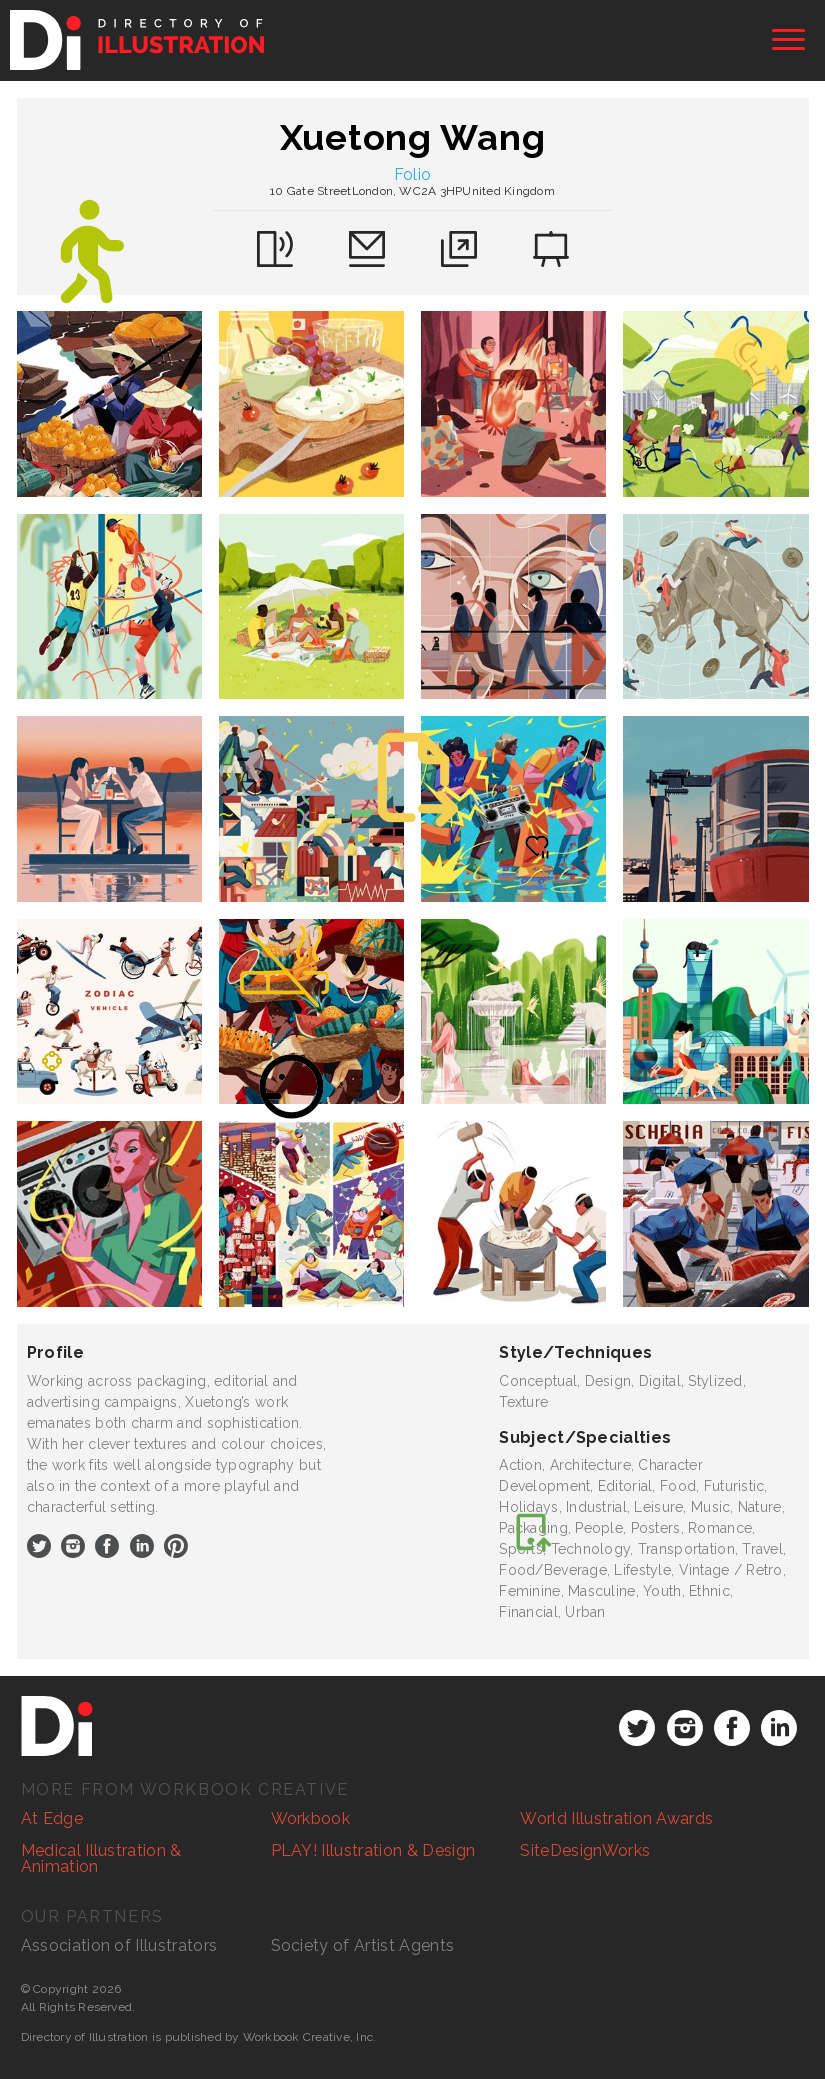 This screenshot has width=825, height=2079. I want to click on pause health monitoring or tracking, so click(537, 846).